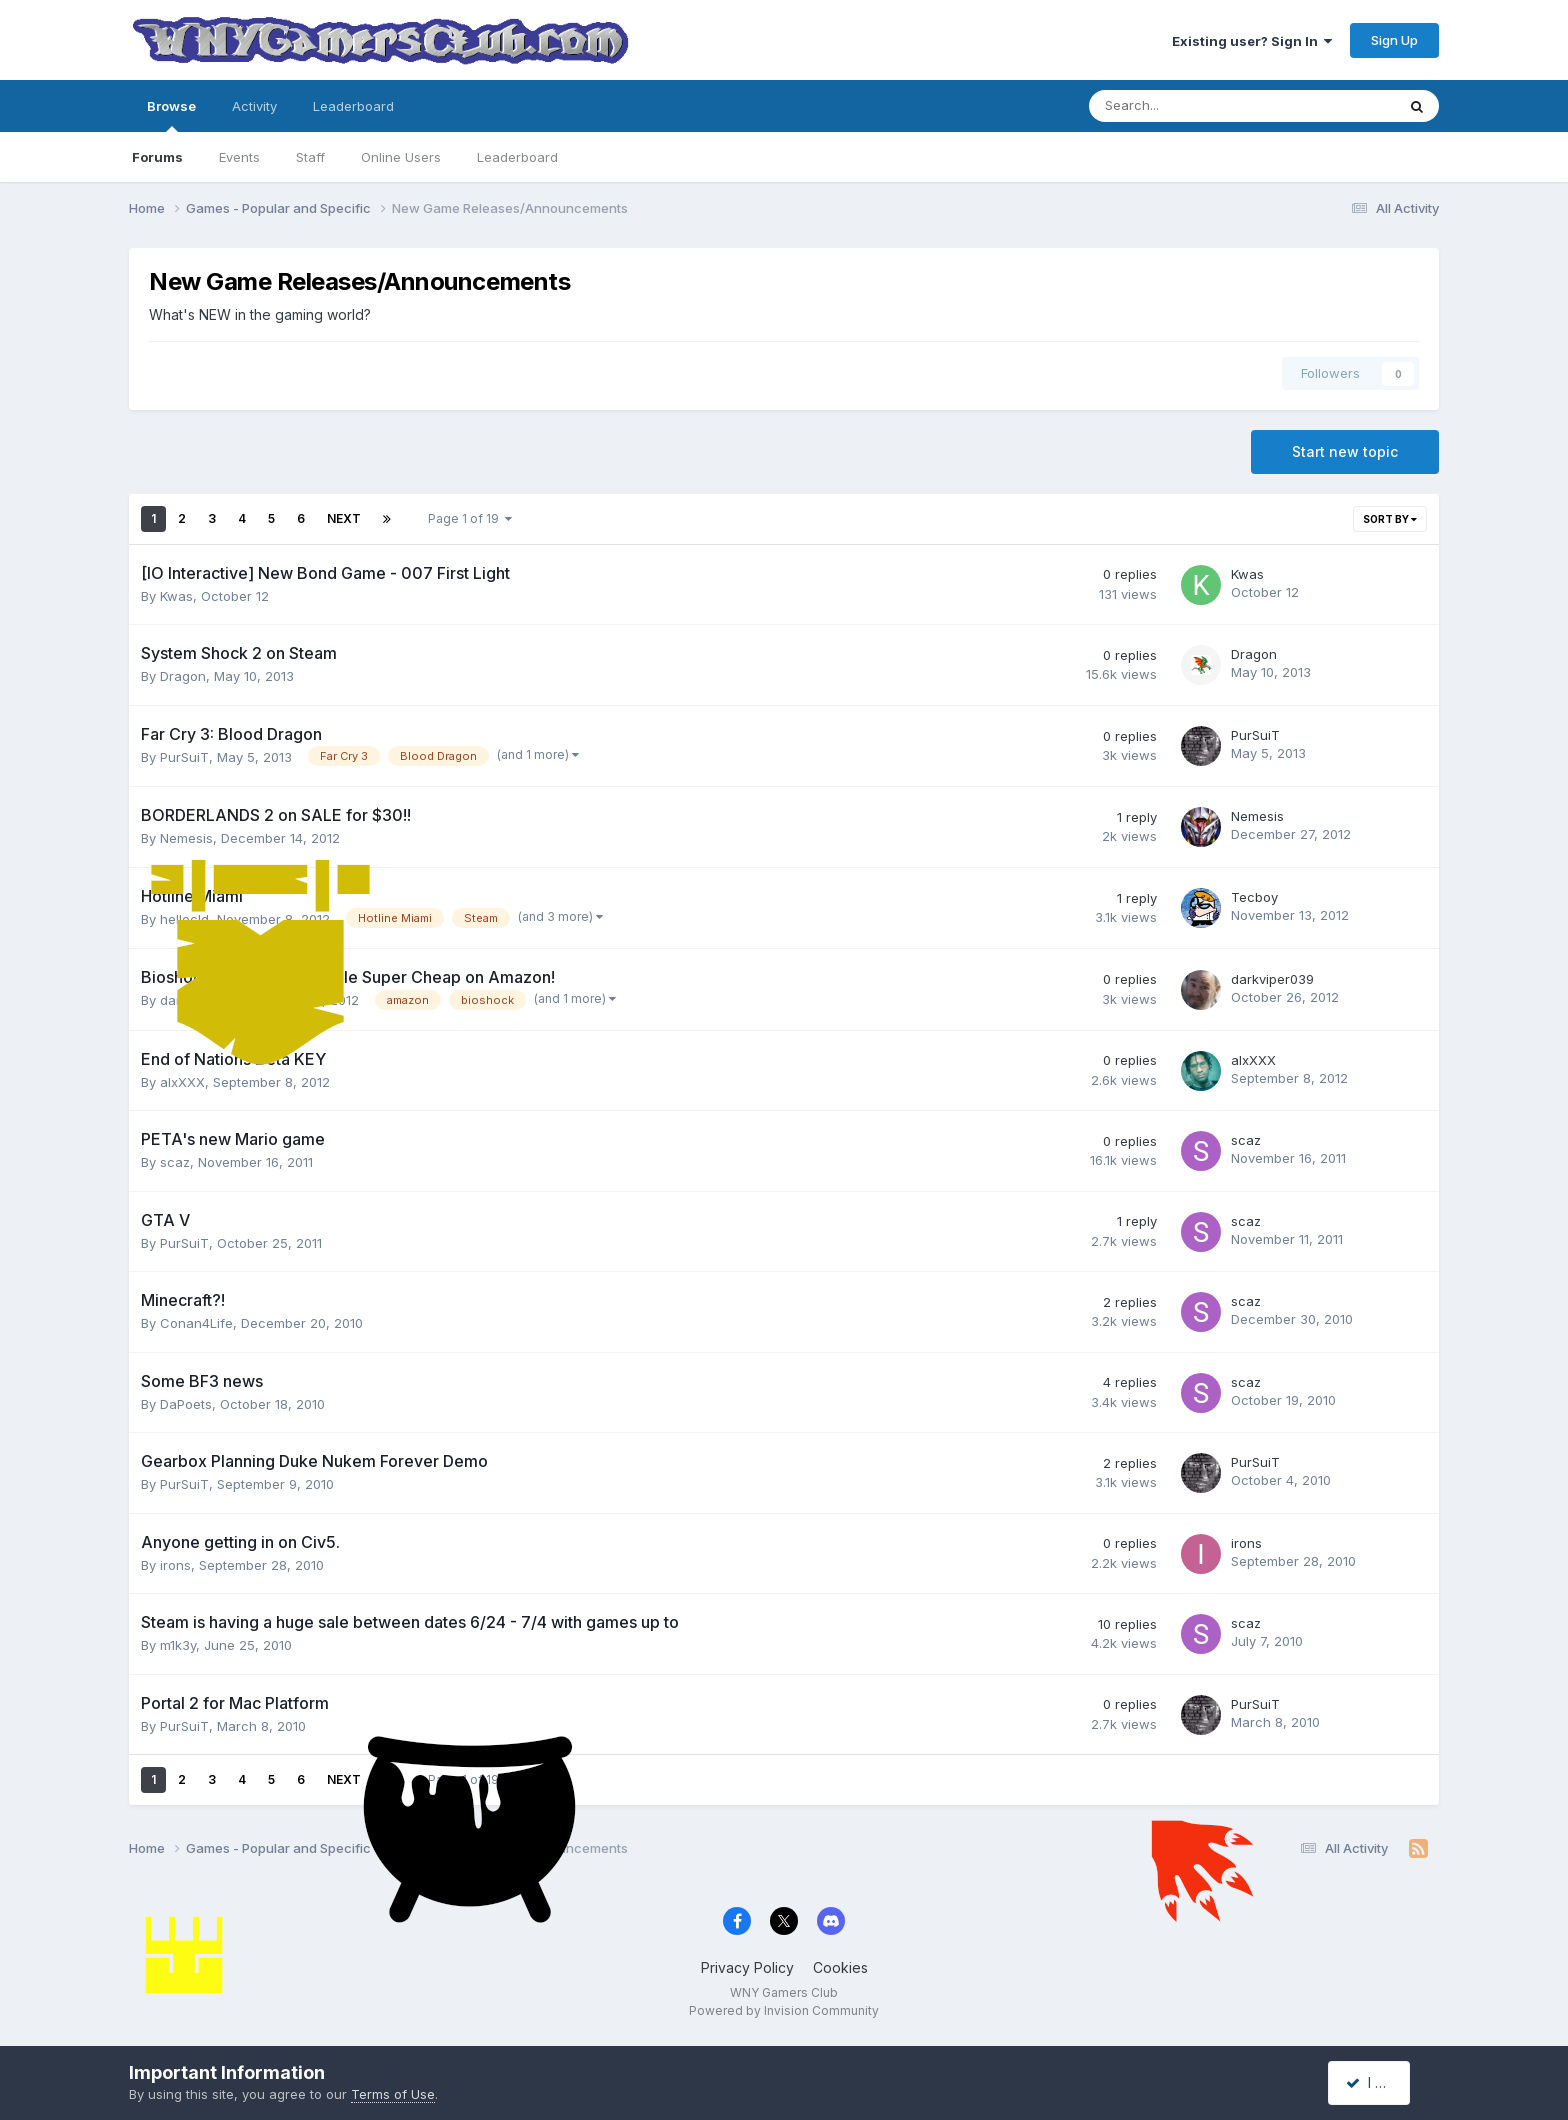 This screenshot has height=2120, width=1568. What do you see at coordinates (184, 1955) in the screenshot?
I see `castle or fortress icon for strategy games` at bounding box center [184, 1955].